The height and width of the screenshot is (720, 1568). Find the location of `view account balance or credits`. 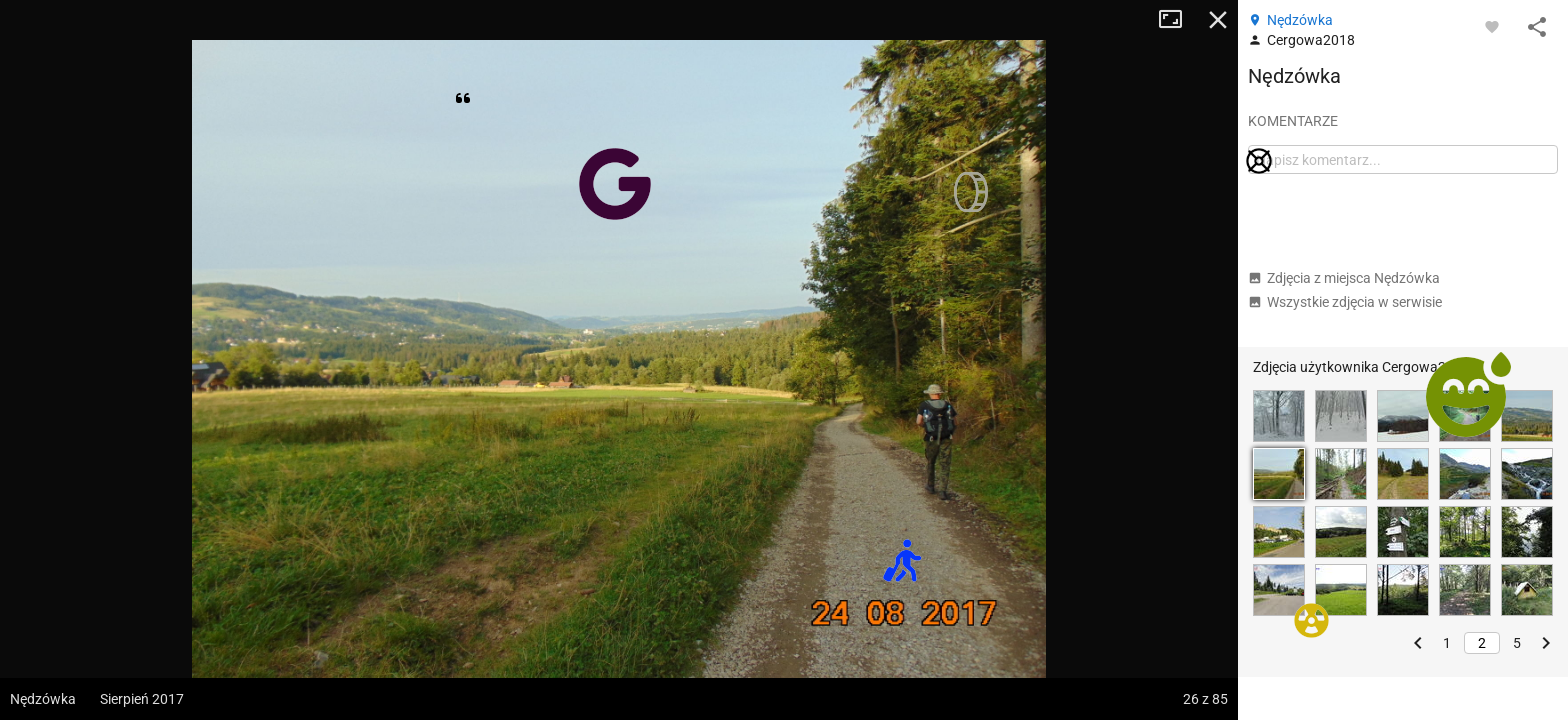

view account balance or credits is located at coordinates (971, 192).